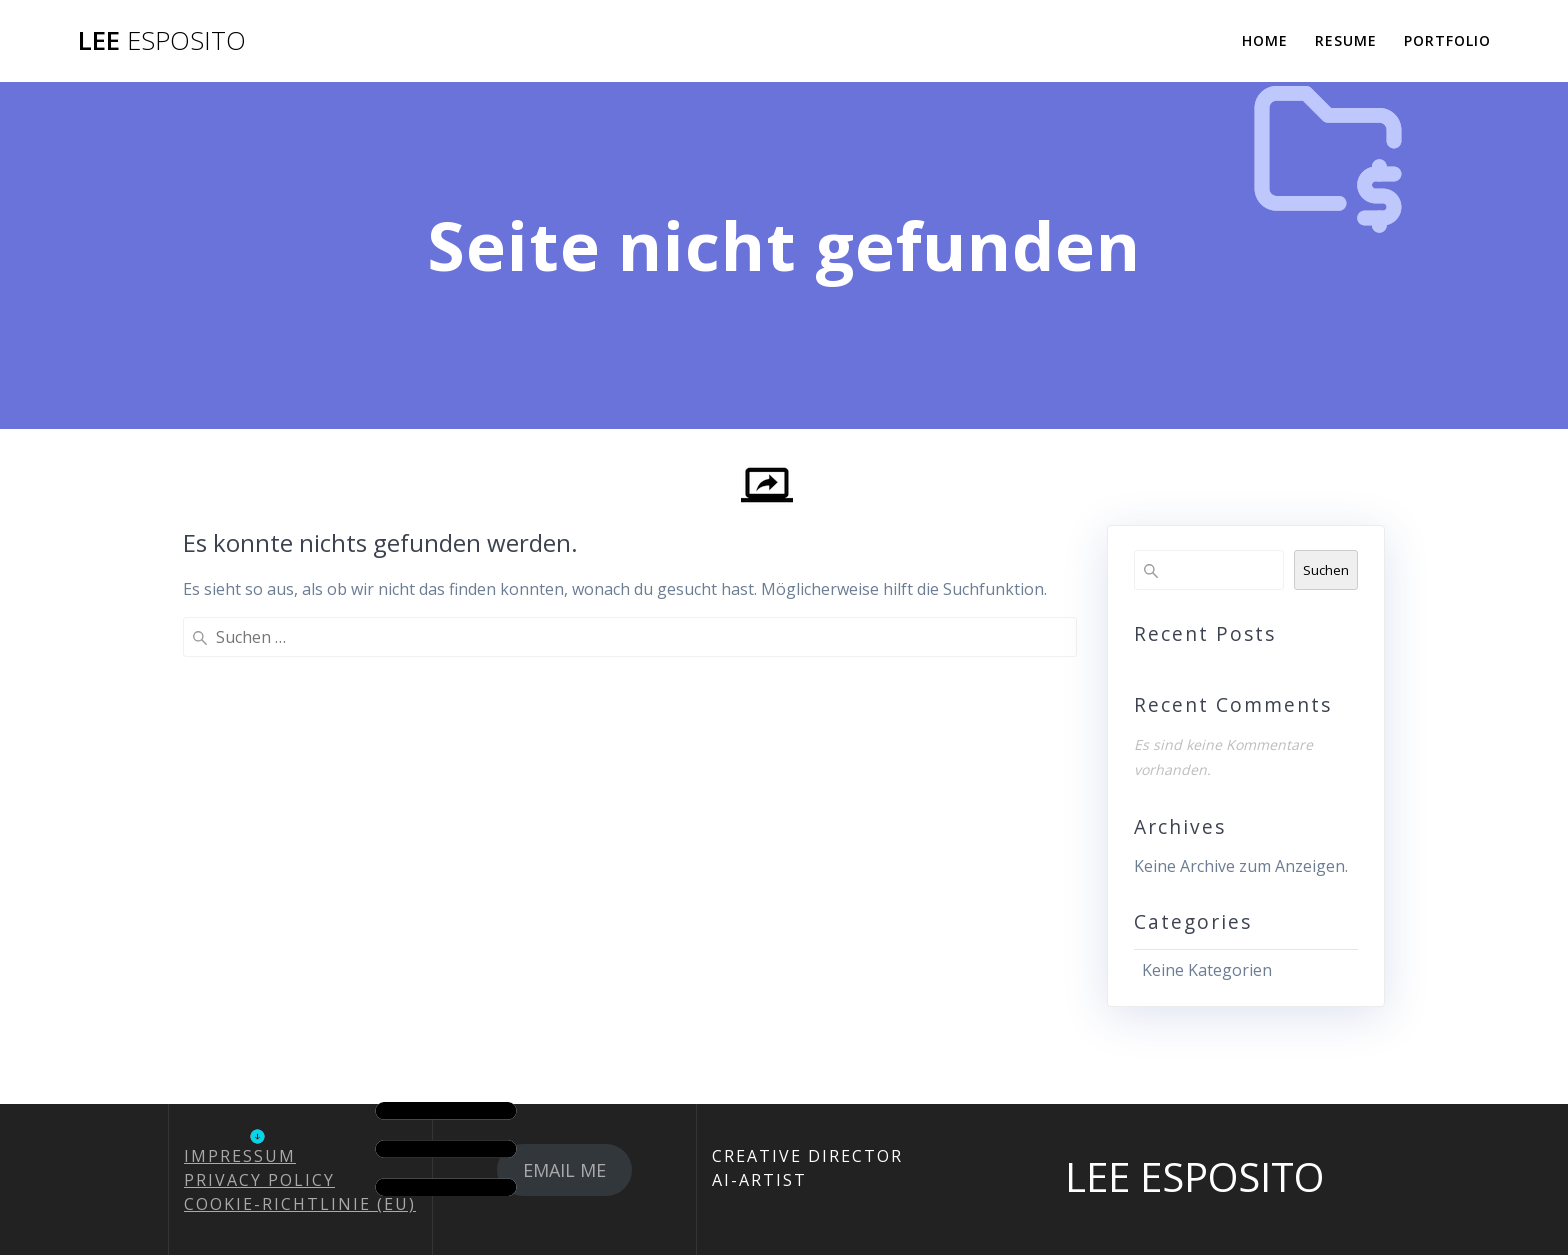 Image resolution: width=1568 pixels, height=1255 pixels. Describe the element at coordinates (257, 1136) in the screenshot. I see `download file or content` at that location.